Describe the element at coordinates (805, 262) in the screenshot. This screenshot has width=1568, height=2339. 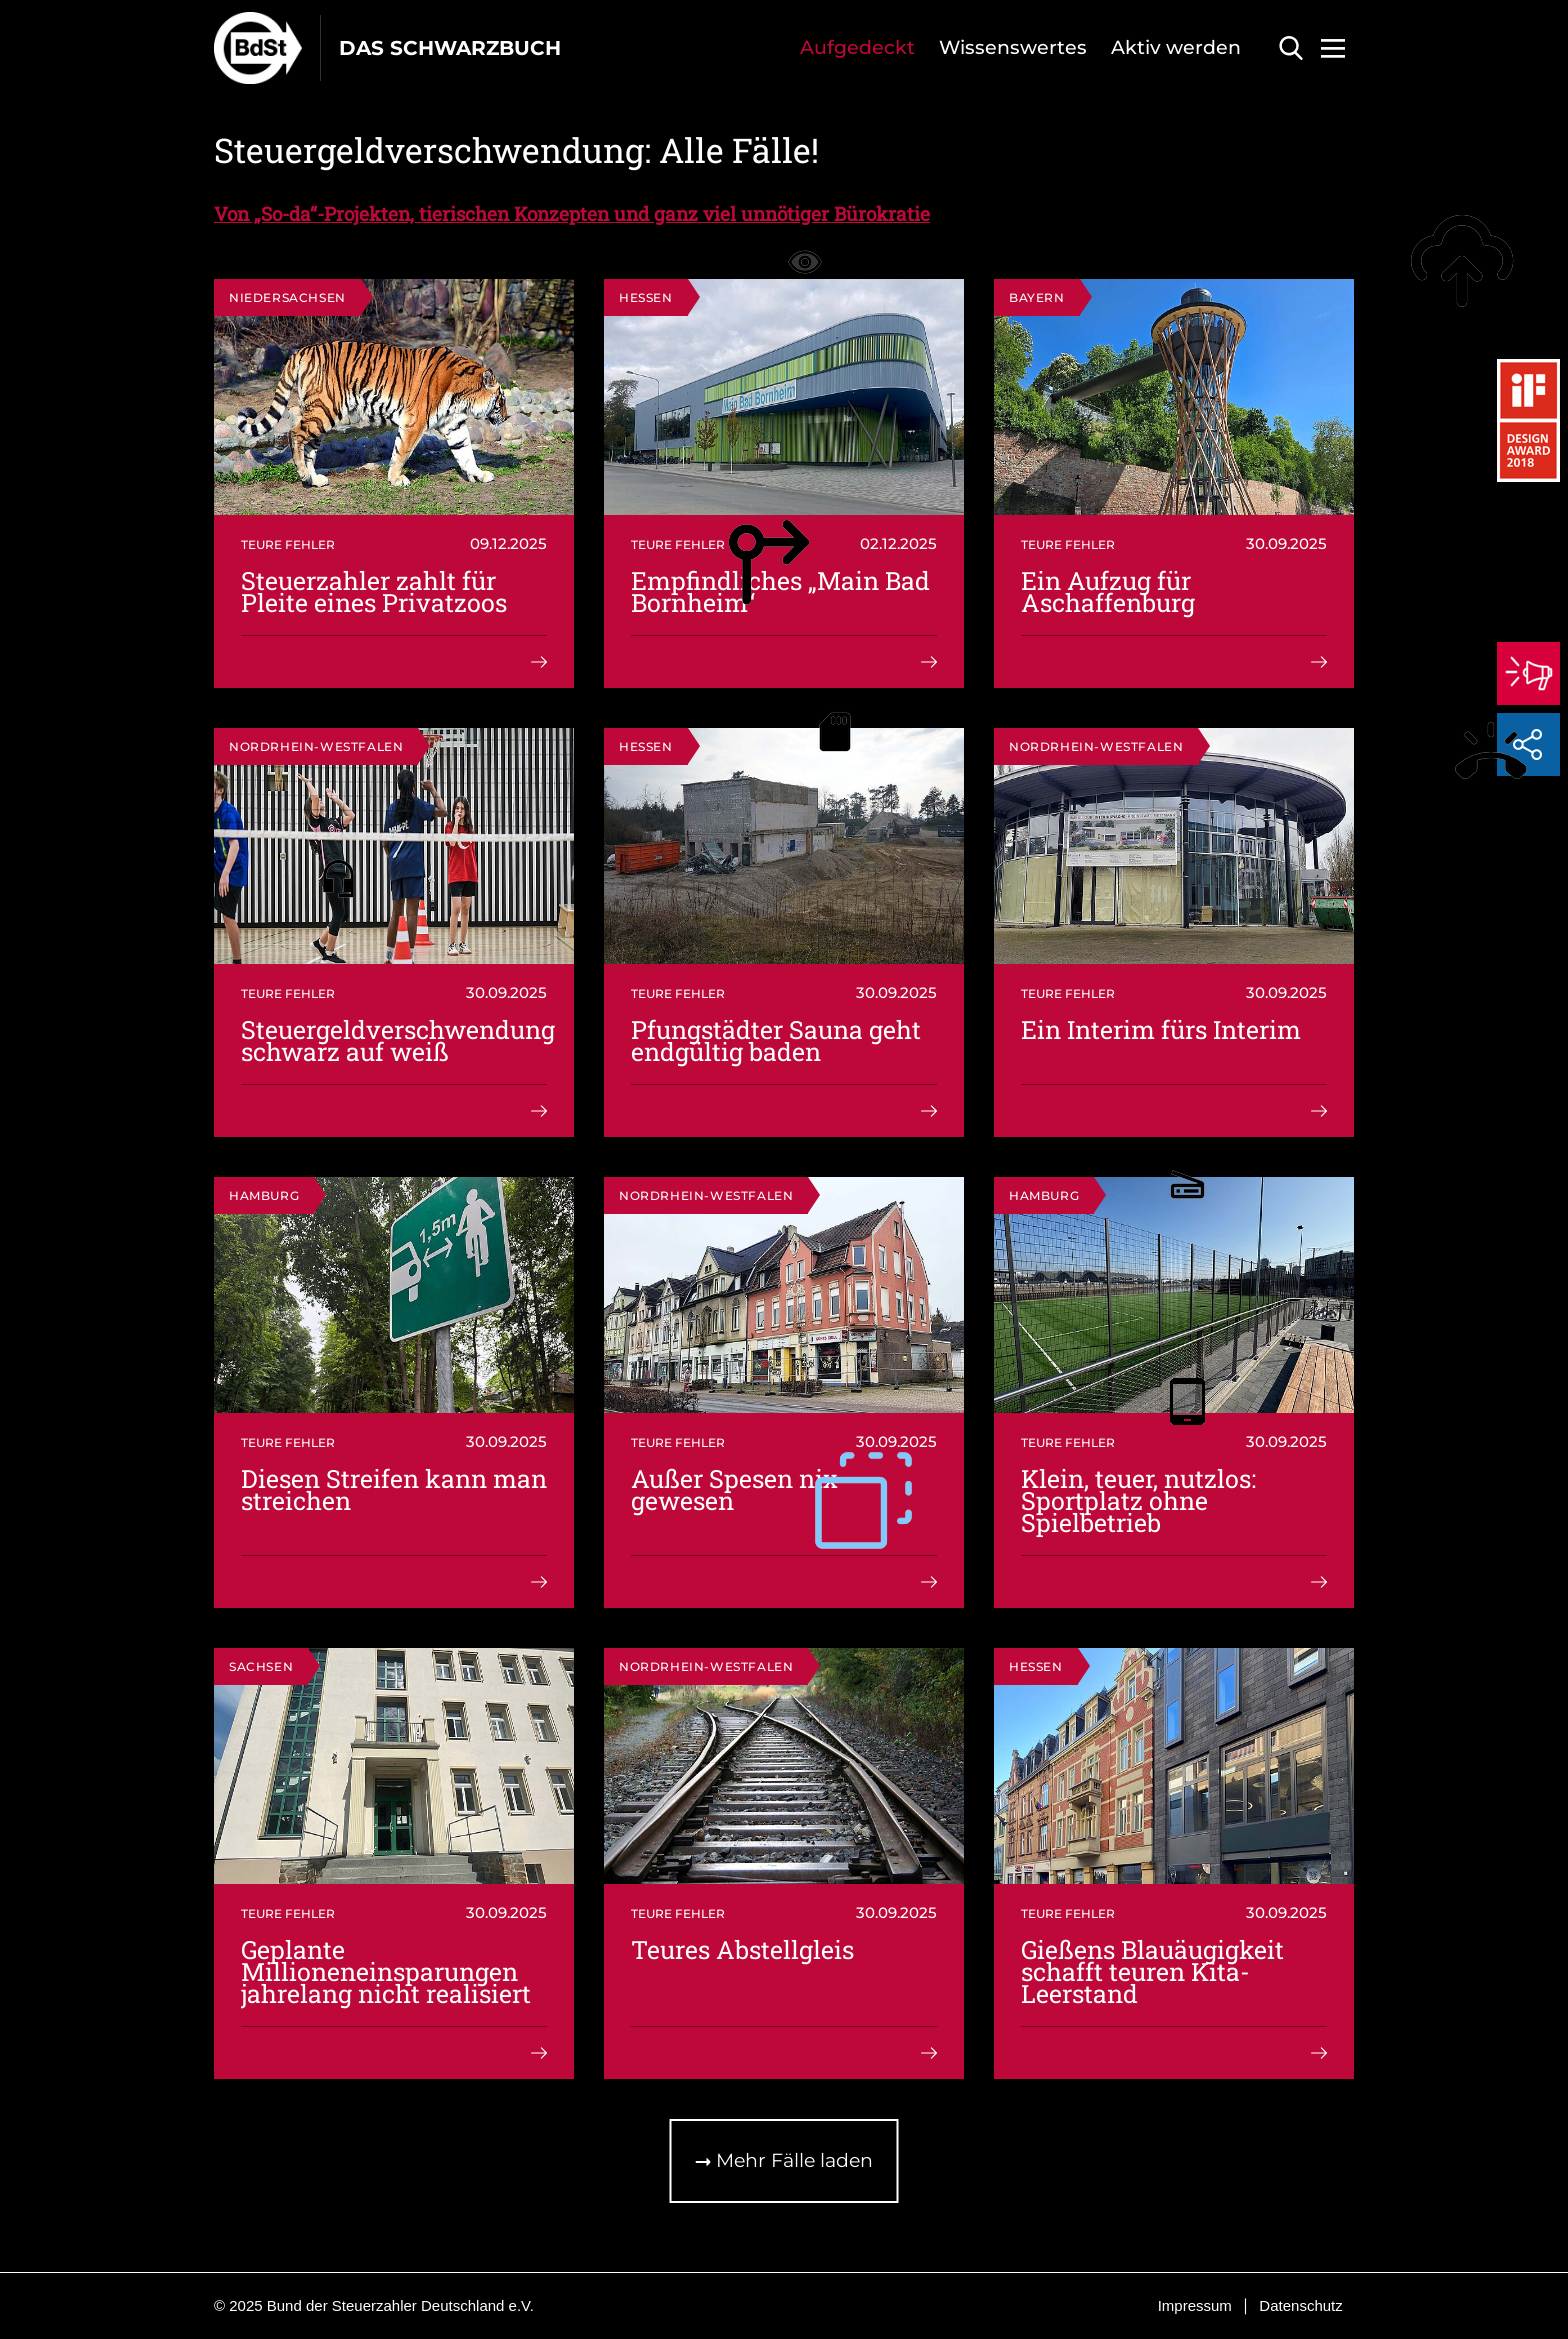
I see `toggle password visibility` at that location.